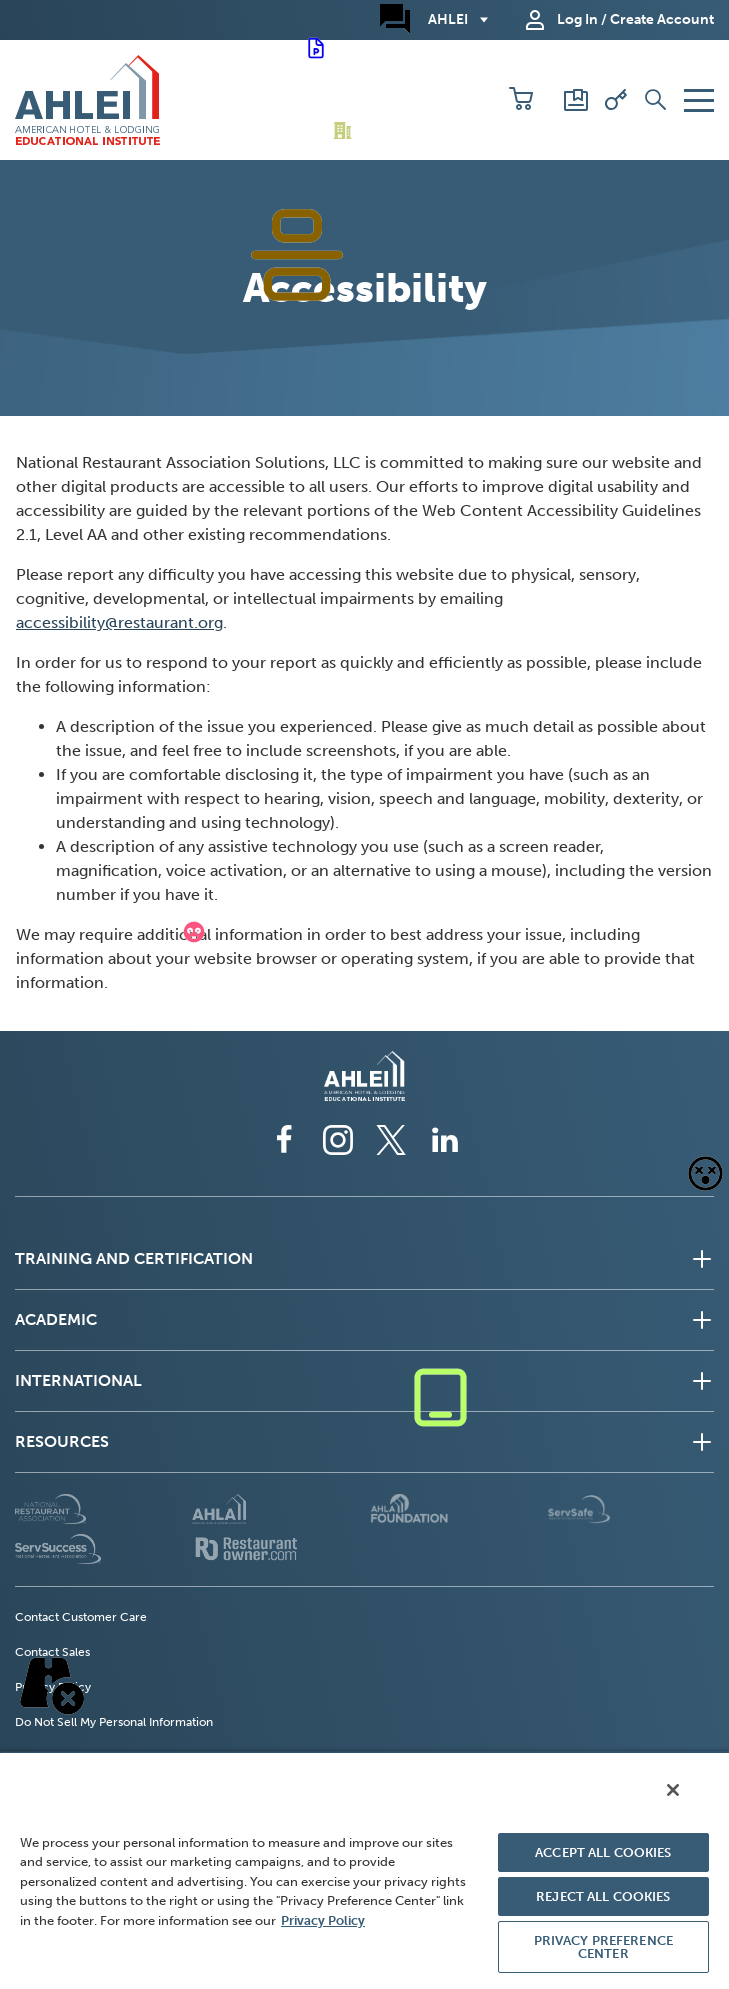 Image resolution: width=729 pixels, height=1989 pixels. What do you see at coordinates (395, 19) in the screenshot?
I see `open chat or messaging` at bounding box center [395, 19].